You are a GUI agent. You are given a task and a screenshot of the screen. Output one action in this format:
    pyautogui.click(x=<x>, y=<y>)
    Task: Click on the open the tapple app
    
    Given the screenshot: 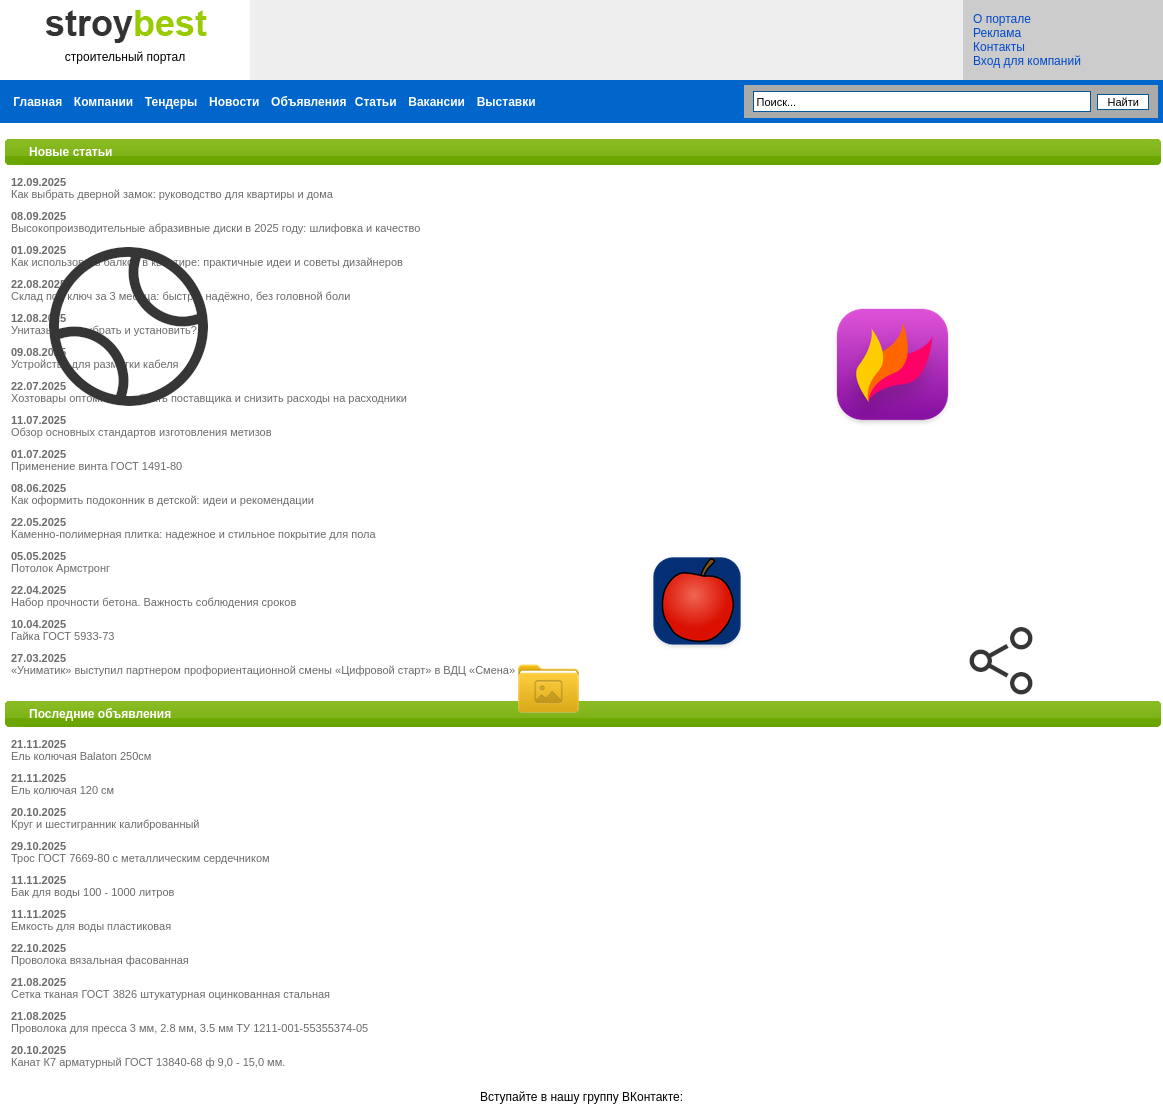 What is the action you would take?
    pyautogui.click(x=697, y=601)
    